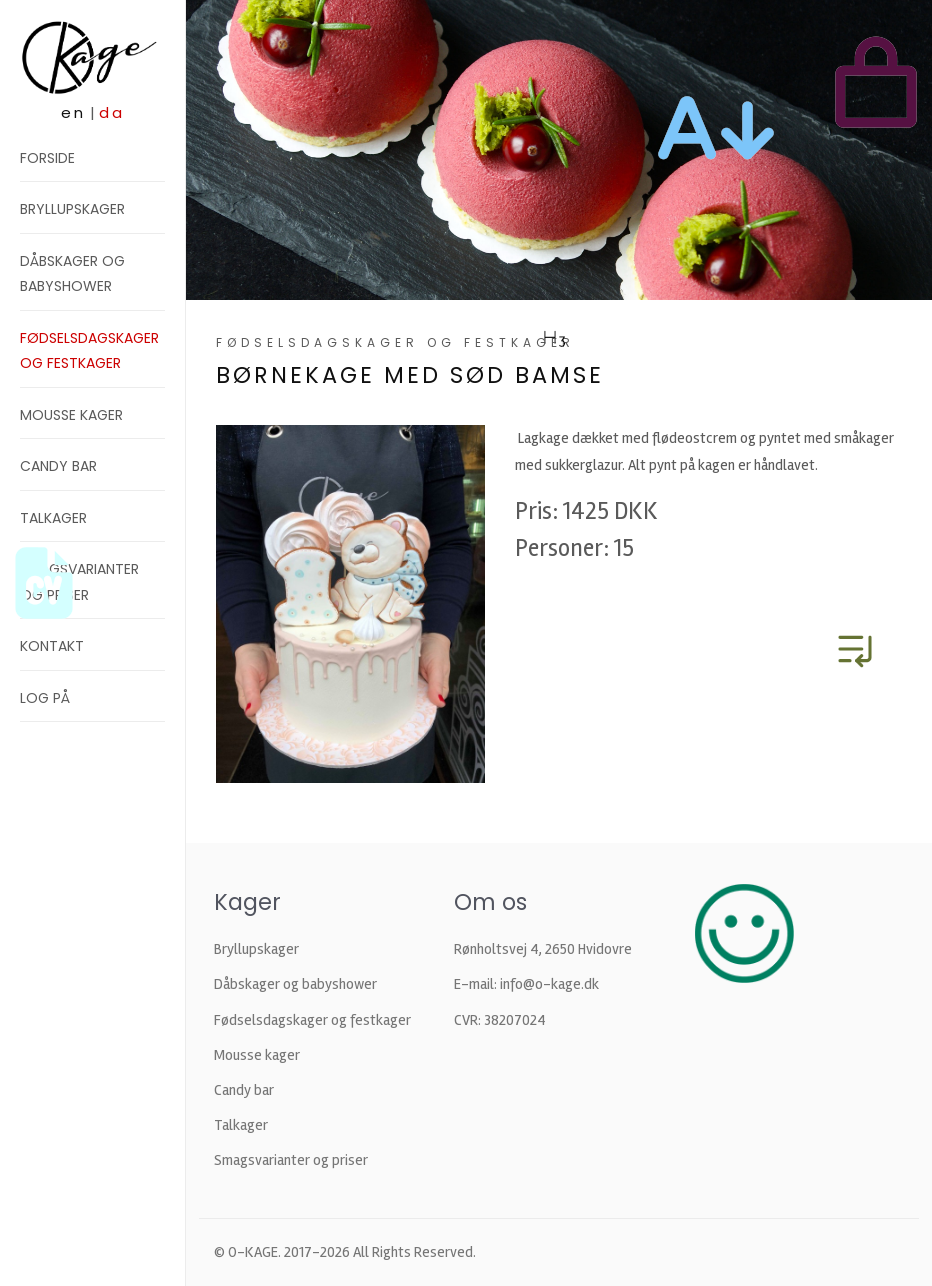  Describe the element at coordinates (855, 649) in the screenshot. I see `move item to end of list` at that location.